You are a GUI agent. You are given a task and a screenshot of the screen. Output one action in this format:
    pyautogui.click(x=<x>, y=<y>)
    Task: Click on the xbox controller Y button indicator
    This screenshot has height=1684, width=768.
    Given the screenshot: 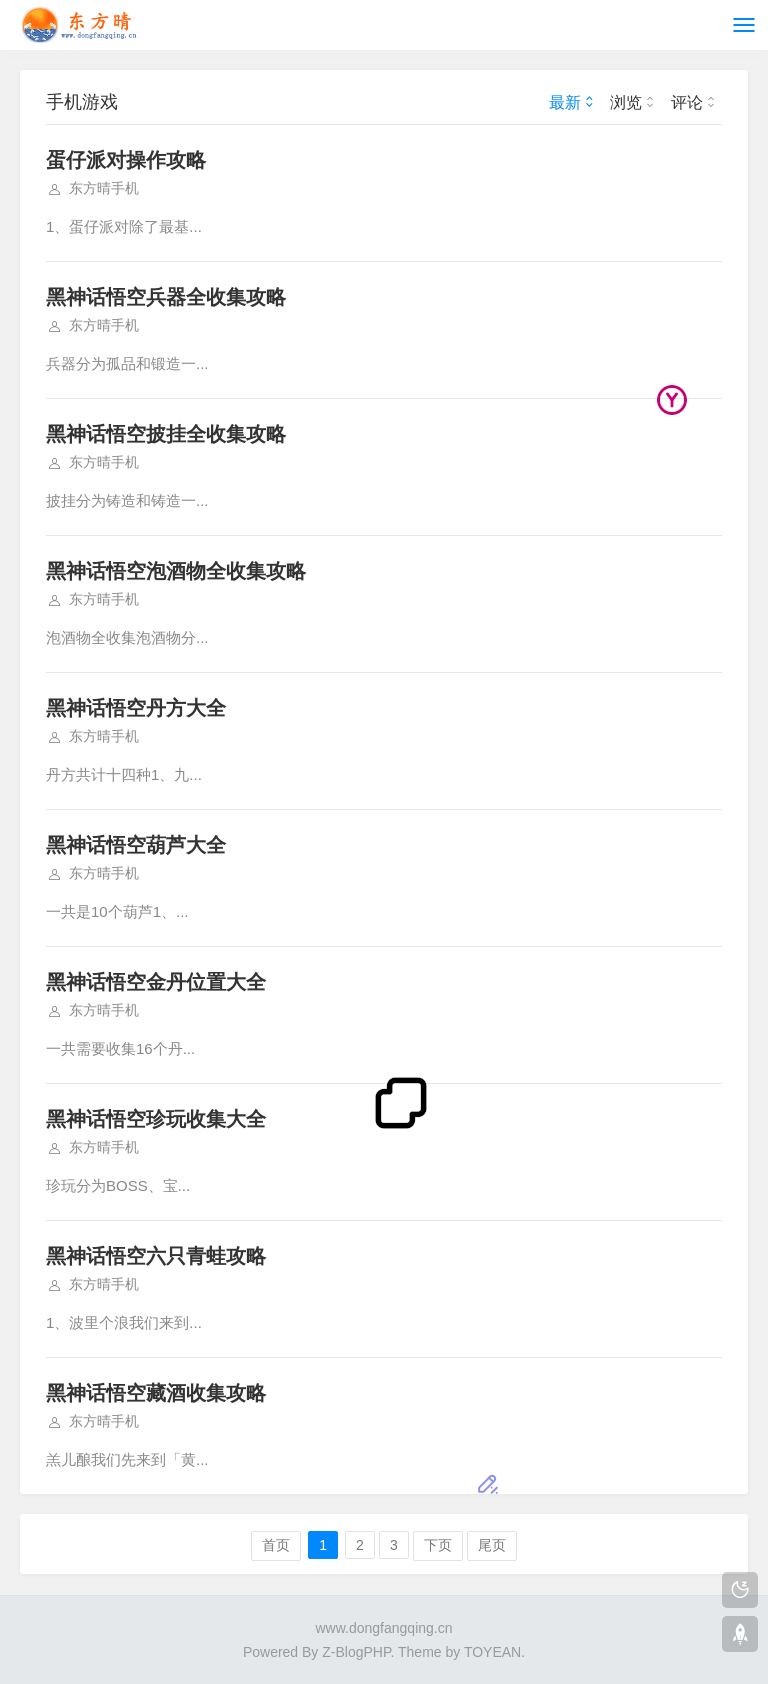 What is the action you would take?
    pyautogui.click(x=672, y=400)
    